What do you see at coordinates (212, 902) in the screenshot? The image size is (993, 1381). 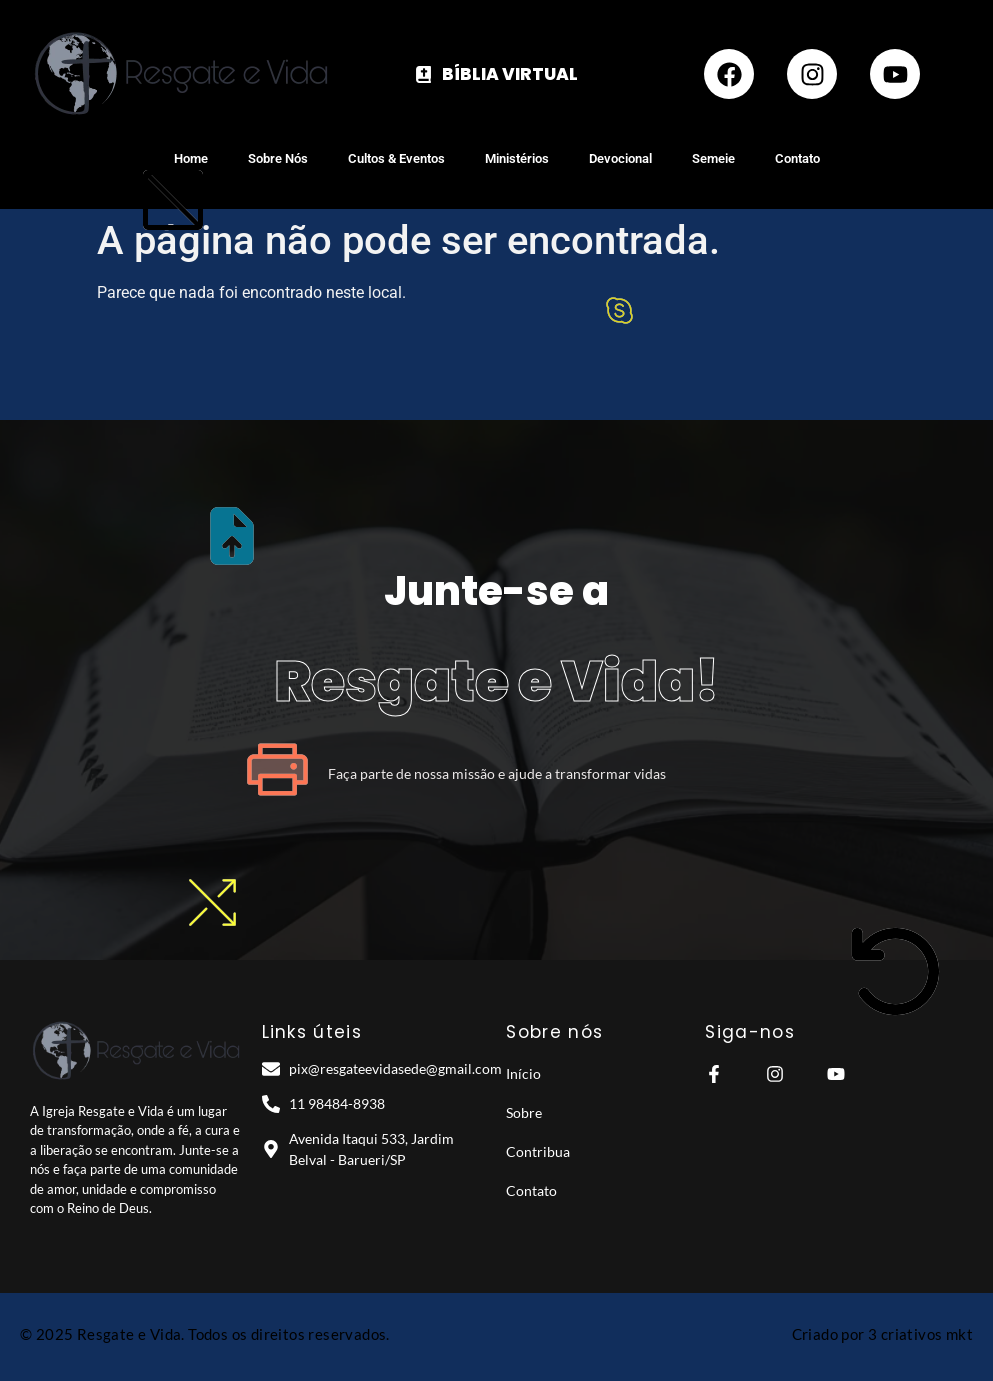 I see `shuffle or randomize playback order` at bounding box center [212, 902].